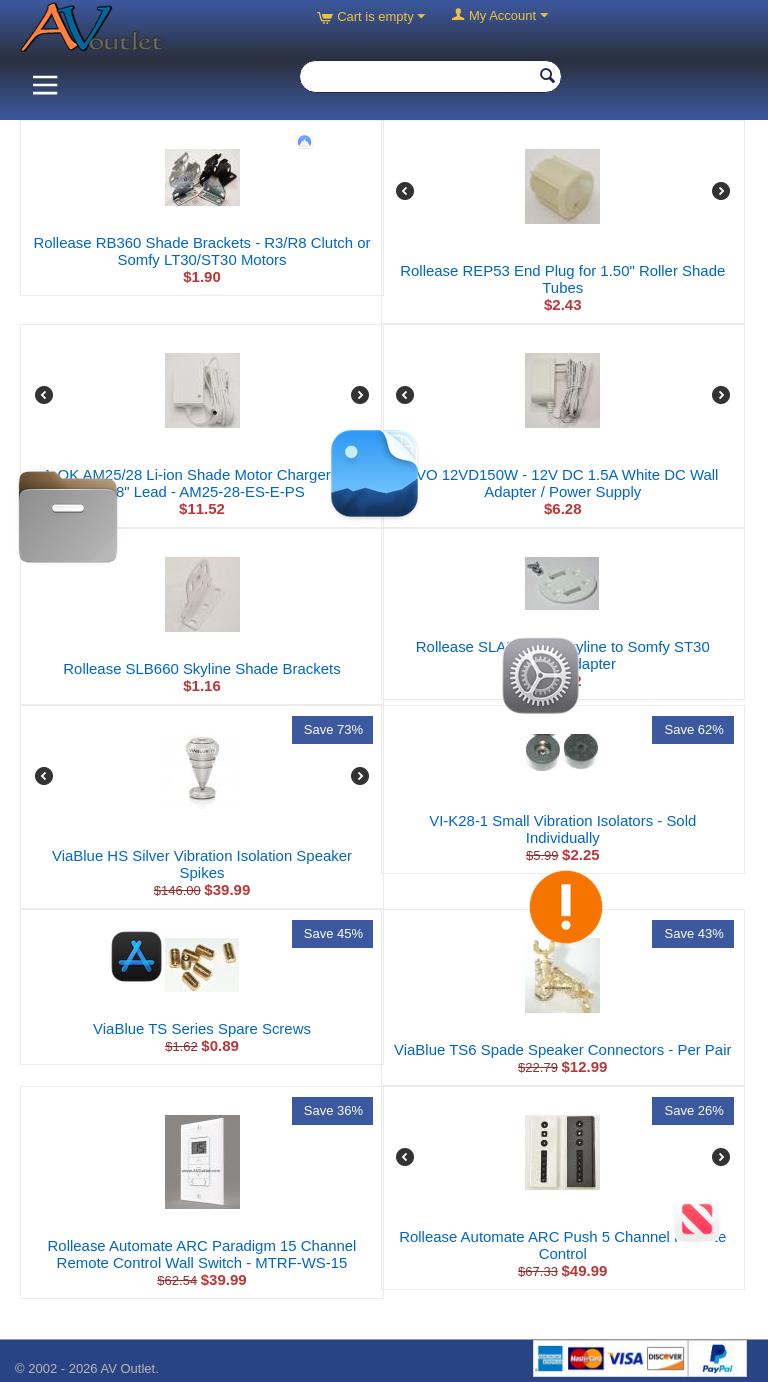 This screenshot has width=768, height=1382. What do you see at coordinates (566, 907) in the screenshot?
I see `indicates a warning or caution state` at bounding box center [566, 907].